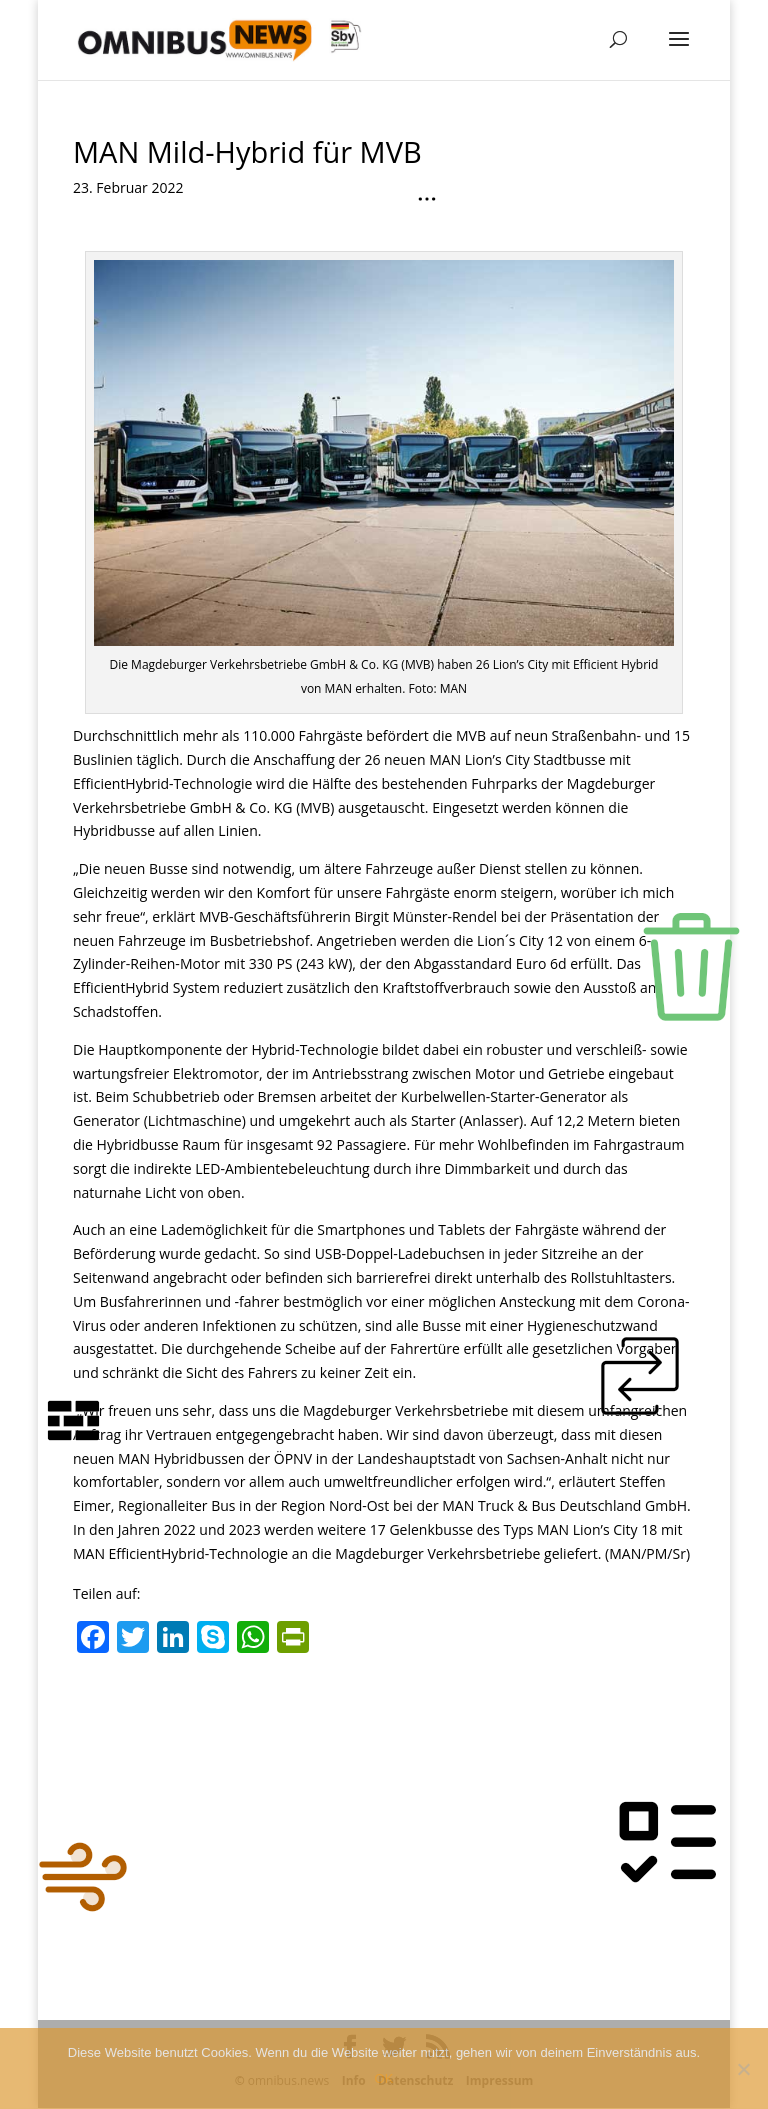 This screenshot has height=2109, width=768. Describe the element at coordinates (664, 1840) in the screenshot. I see `view task list or checklist` at that location.